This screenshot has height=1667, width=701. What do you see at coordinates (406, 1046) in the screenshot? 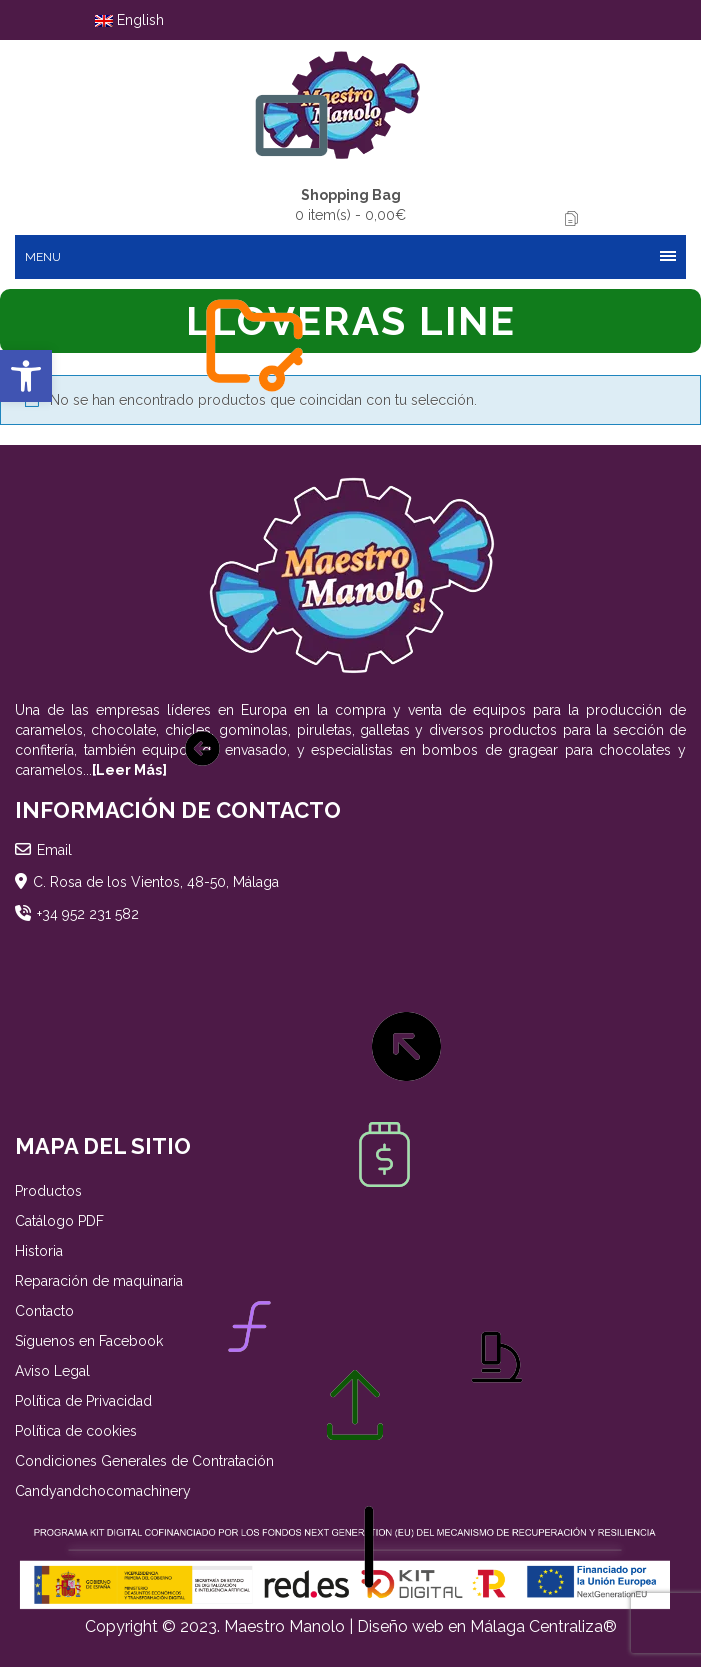
I see `navigate back to the previous screen` at bounding box center [406, 1046].